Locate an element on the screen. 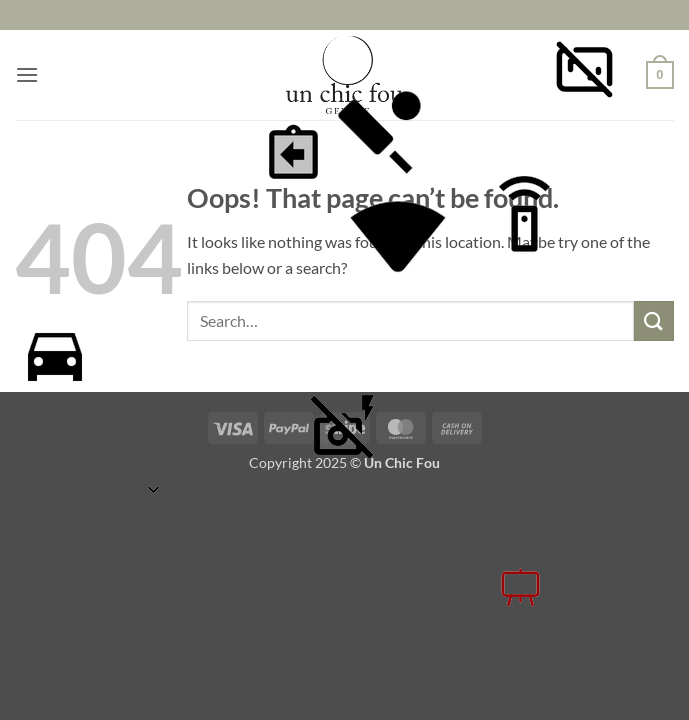  disable aspect ratio lock is located at coordinates (584, 69).